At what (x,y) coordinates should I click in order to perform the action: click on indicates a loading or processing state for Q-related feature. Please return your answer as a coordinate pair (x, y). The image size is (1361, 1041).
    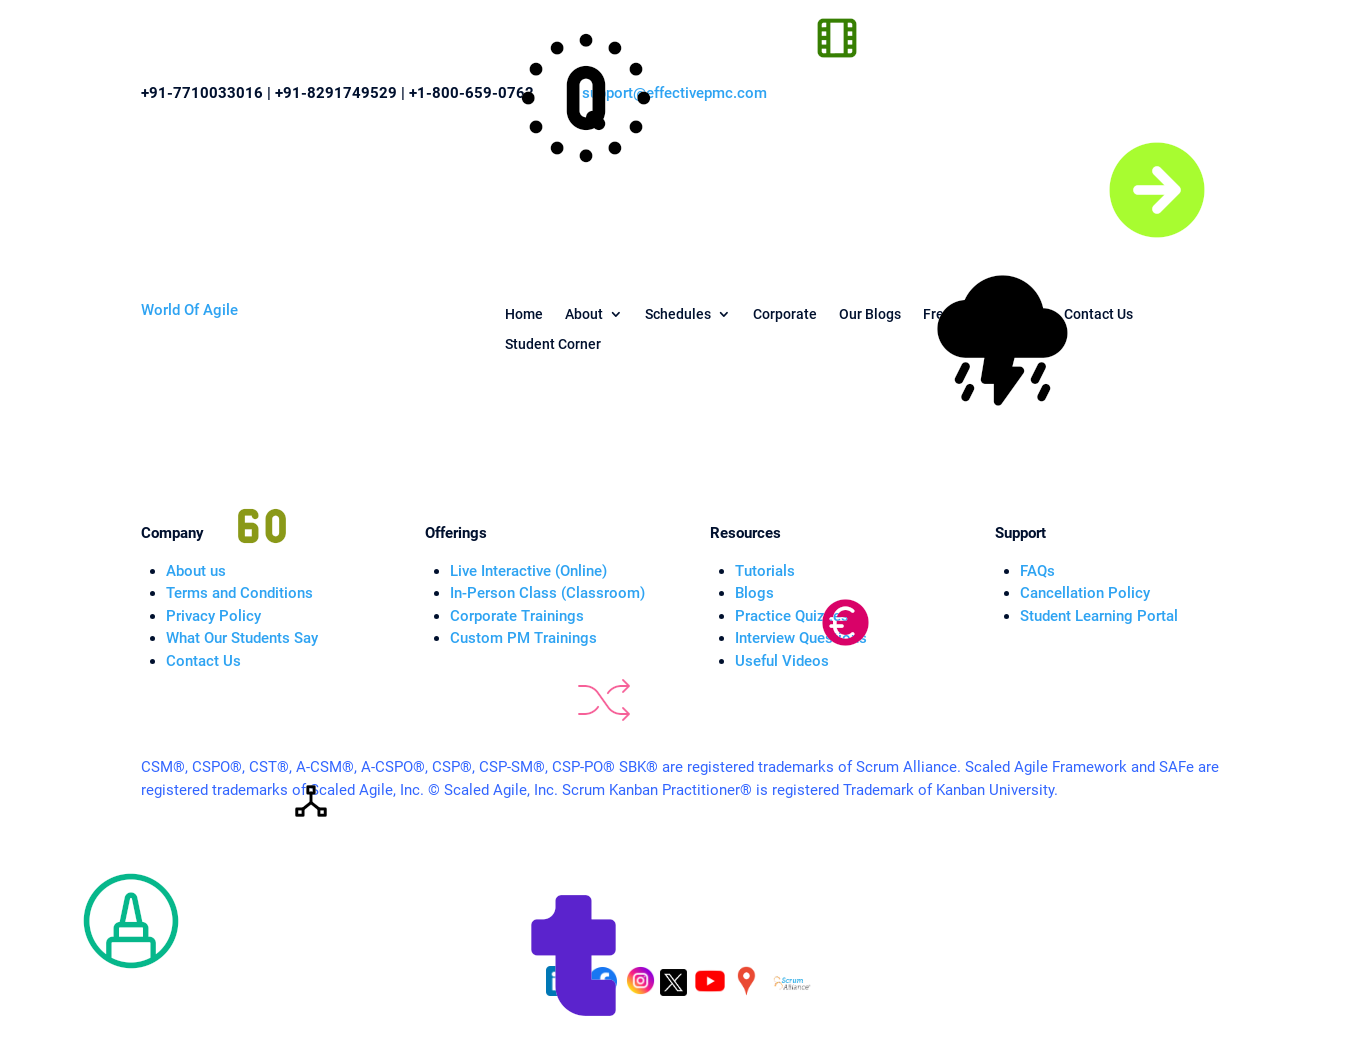
    Looking at the image, I should click on (586, 98).